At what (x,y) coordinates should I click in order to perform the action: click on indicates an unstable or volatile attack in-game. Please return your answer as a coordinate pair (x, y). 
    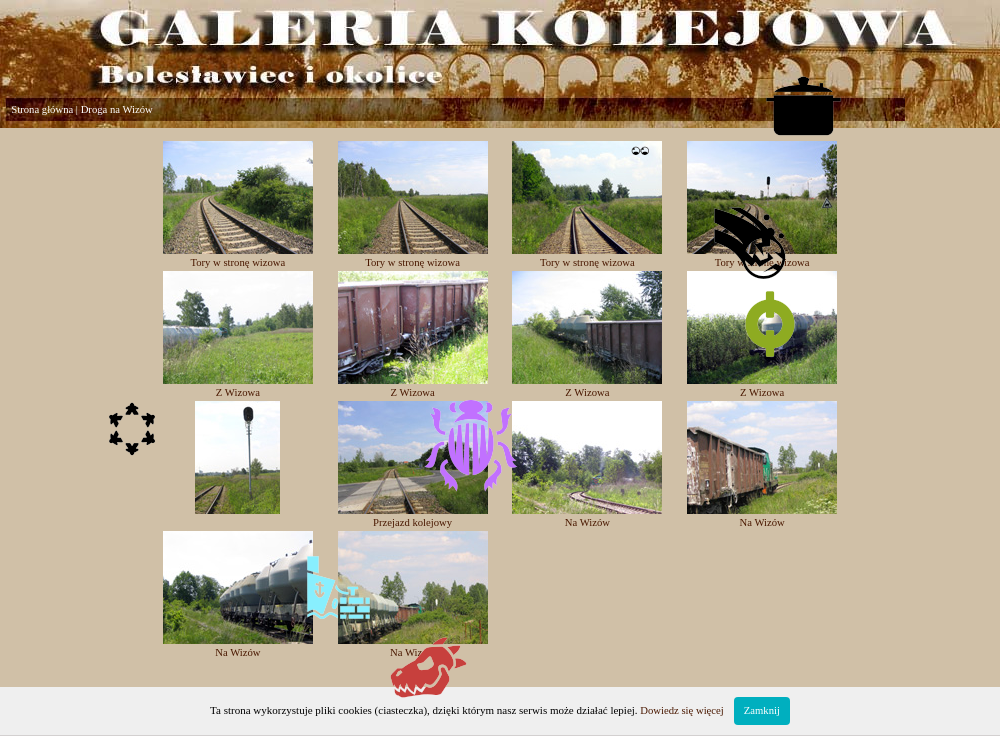
    Looking at the image, I should click on (749, 242).